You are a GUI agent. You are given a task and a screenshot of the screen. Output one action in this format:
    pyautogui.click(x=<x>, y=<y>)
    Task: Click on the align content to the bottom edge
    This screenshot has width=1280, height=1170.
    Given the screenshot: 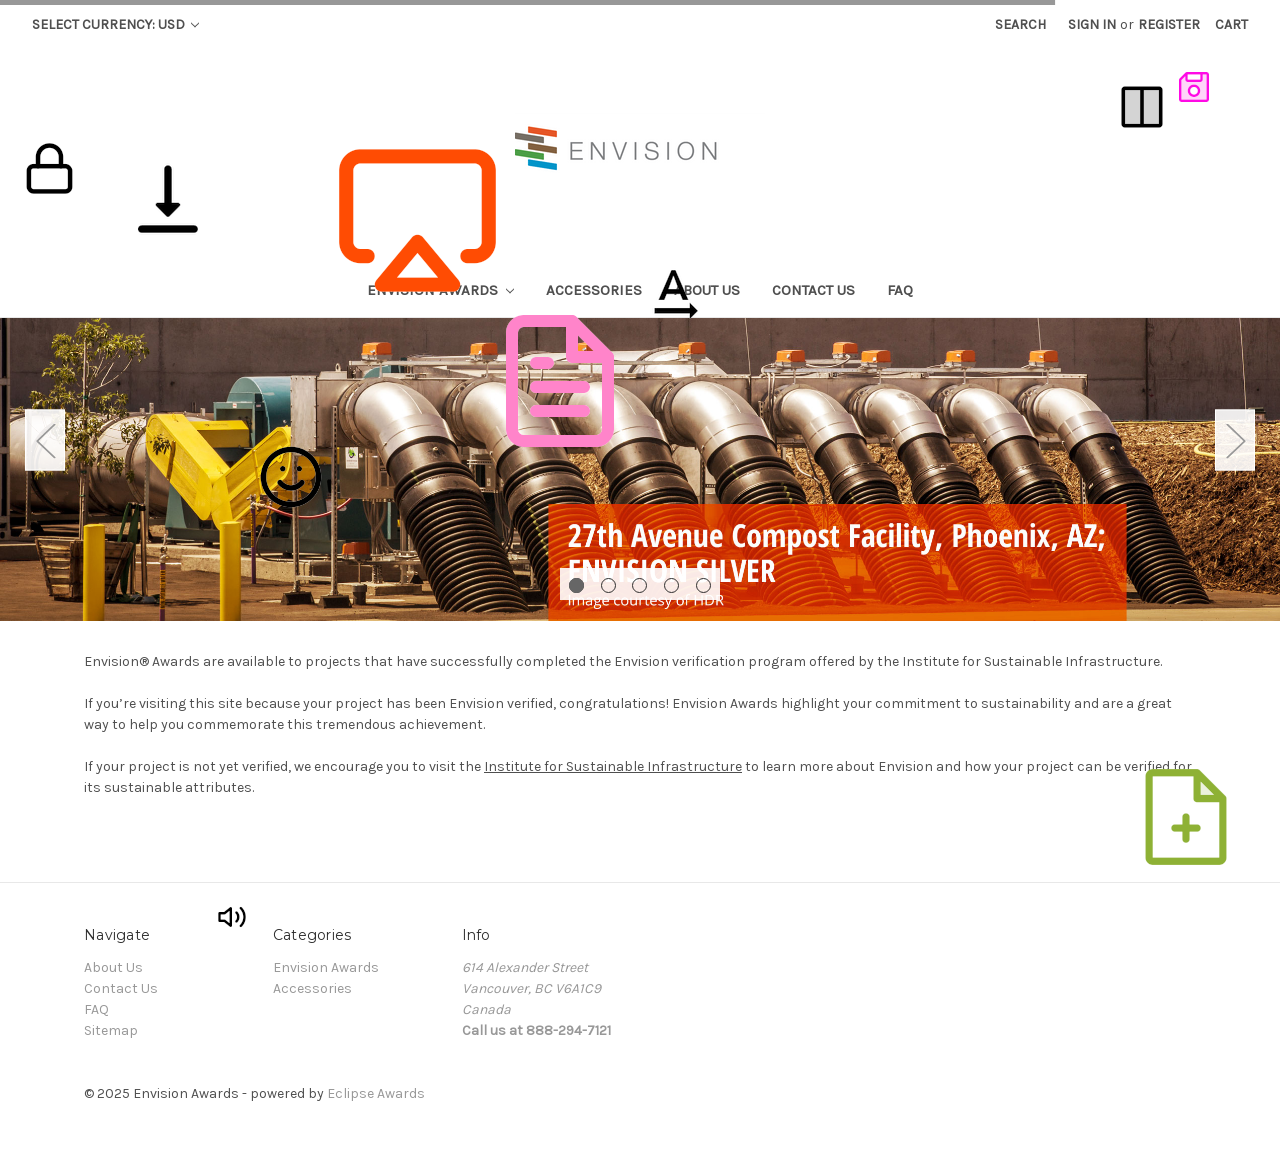 What is the action you would take?
    pyautogui.click(x=168, y=199)
    